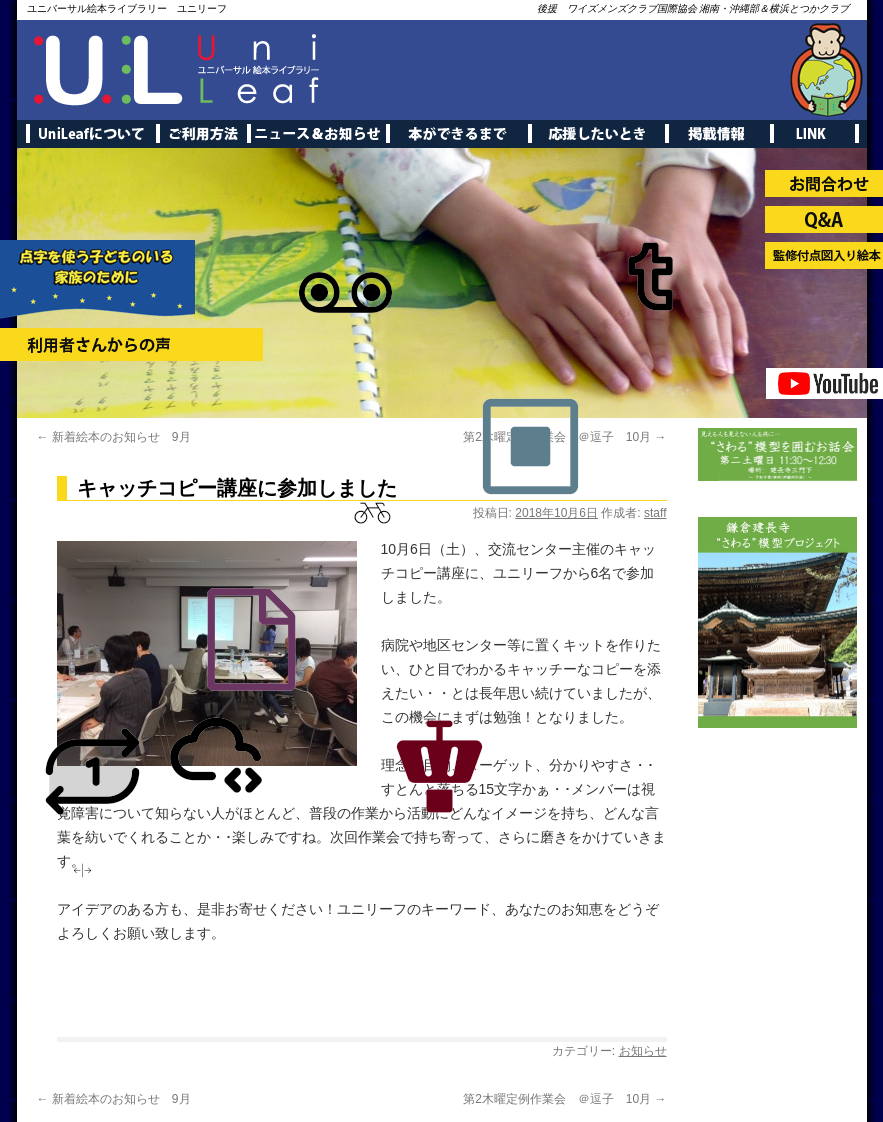  Describe the element at coordinates (650, 276) in the screenshot. I see `open tumblr app` at that location.